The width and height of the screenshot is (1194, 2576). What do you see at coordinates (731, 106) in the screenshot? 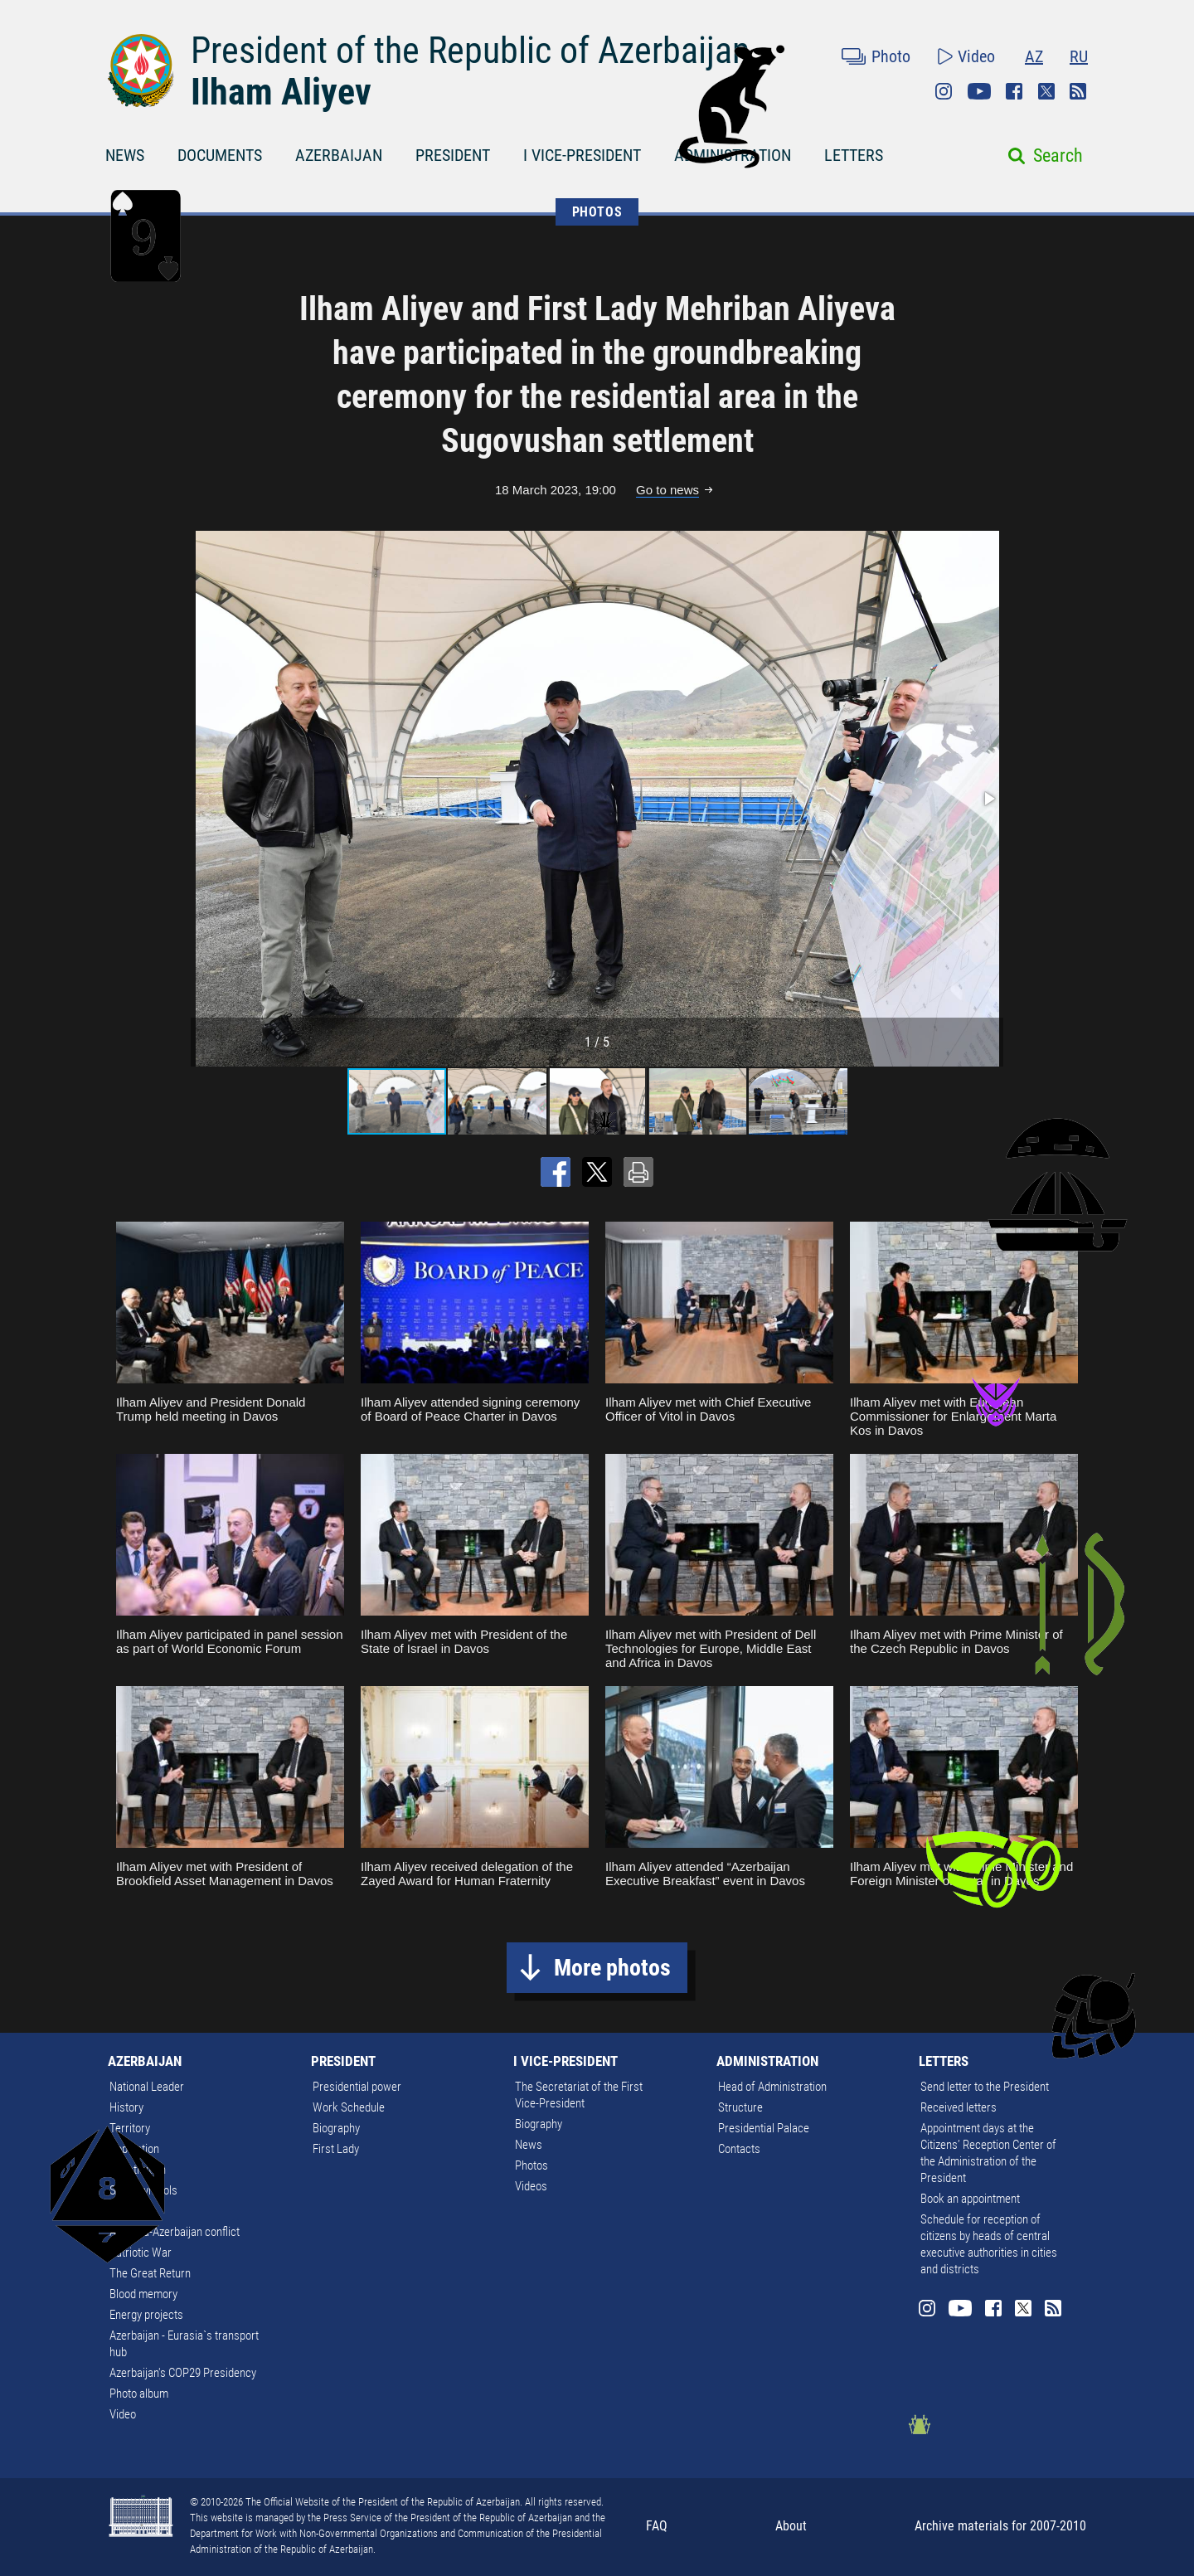
I see `indicates pest or vermin in a game context` at bounding box center [731, 106].